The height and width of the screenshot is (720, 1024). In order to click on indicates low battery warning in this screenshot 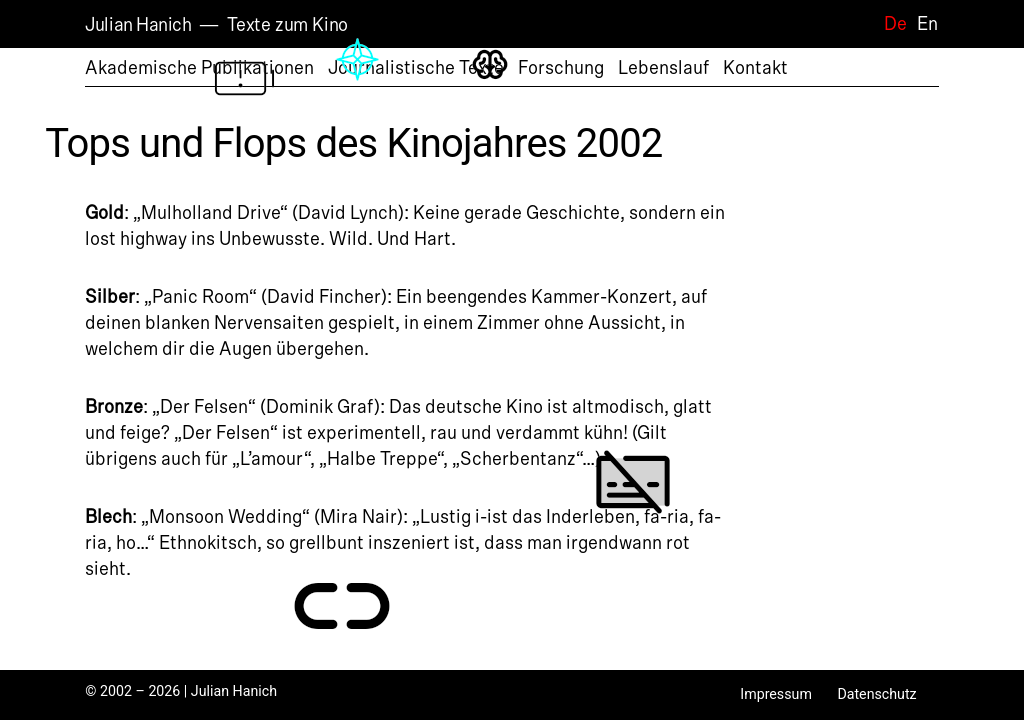, I will do `click(243, 78)`.